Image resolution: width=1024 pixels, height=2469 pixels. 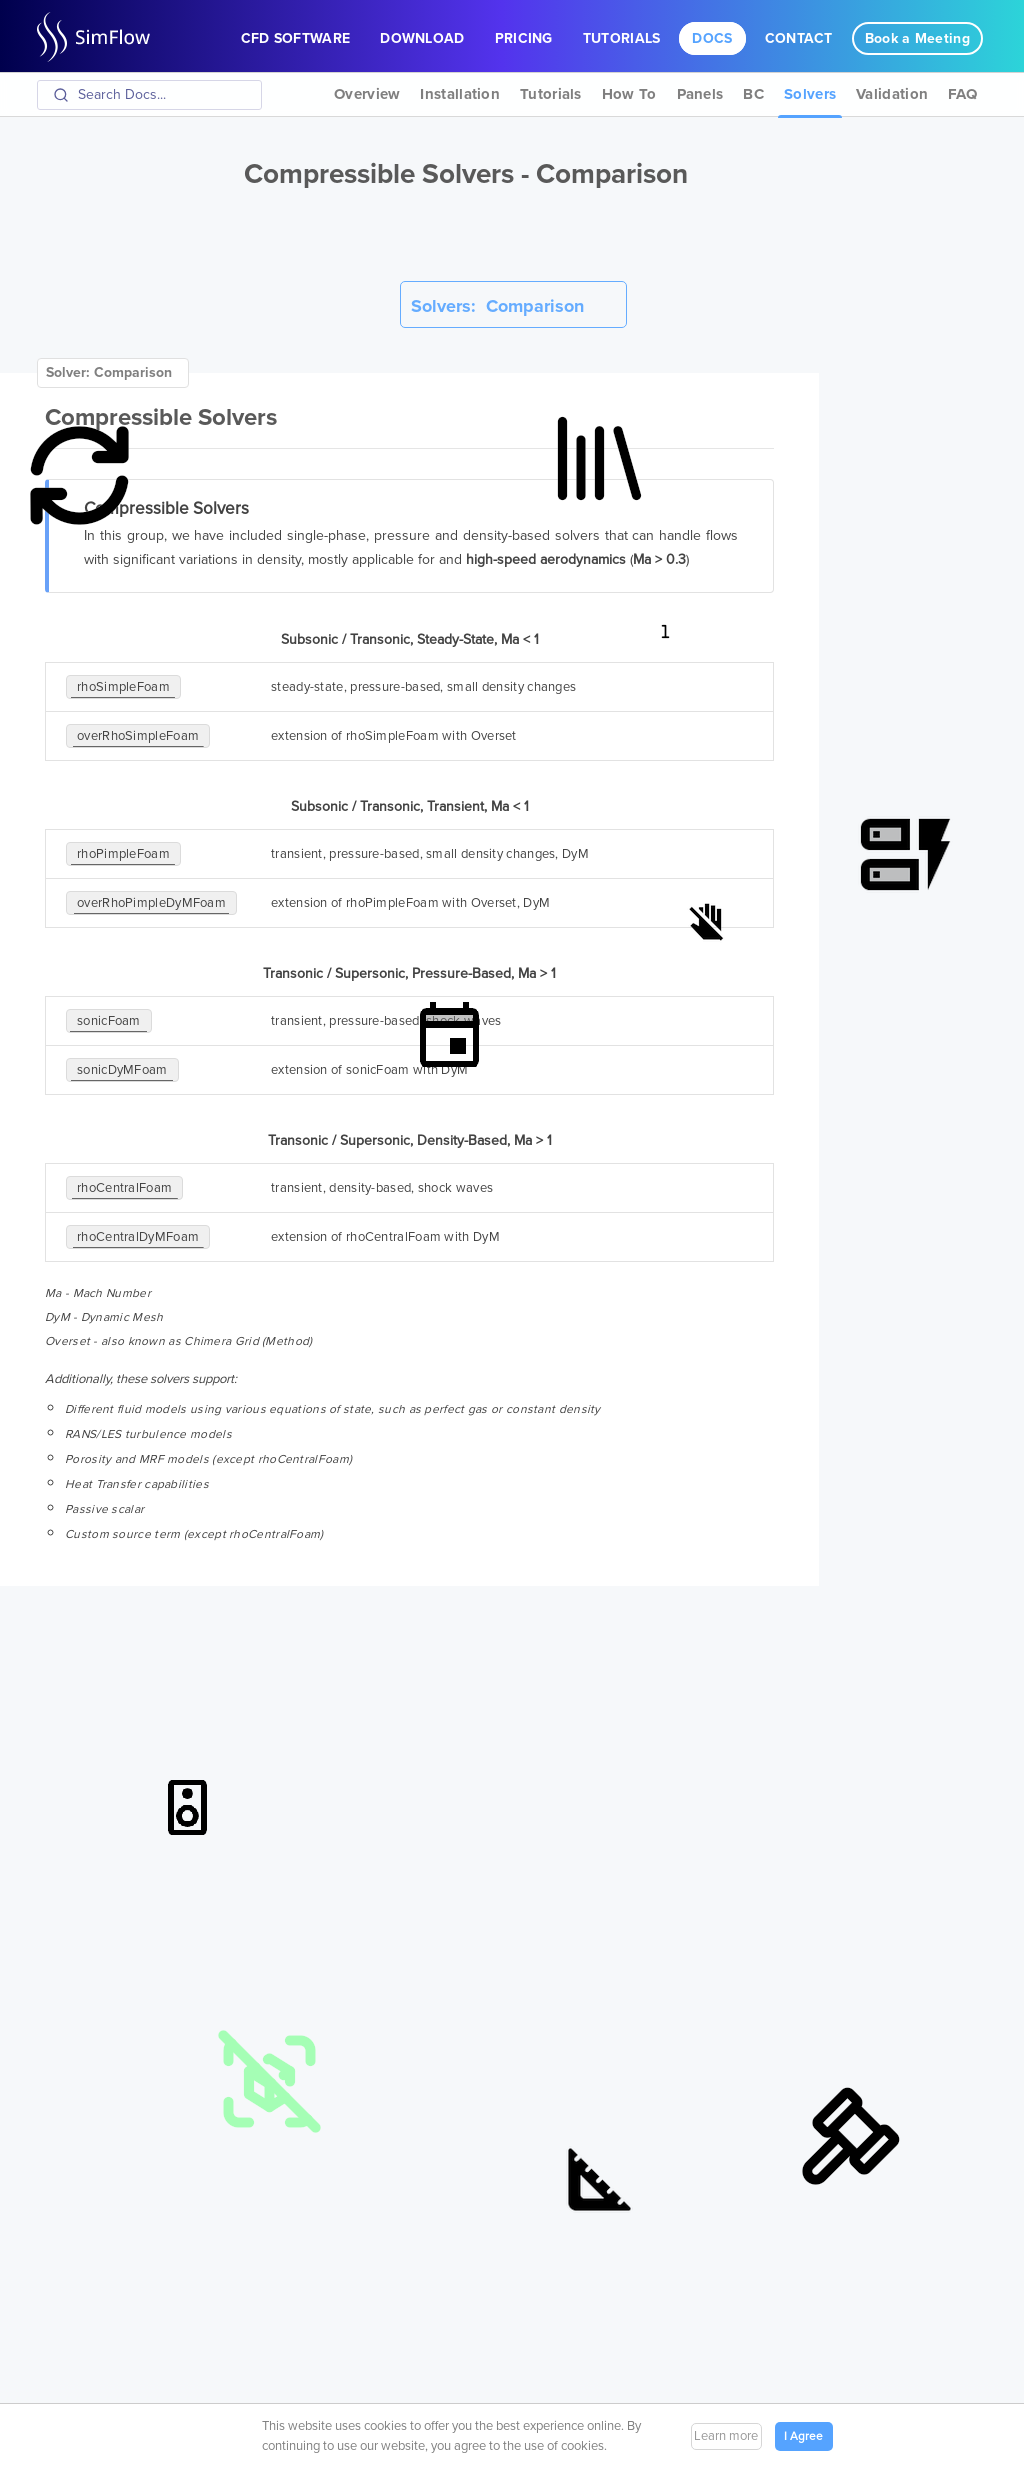 What do you see at coordinates (599, 458) in the screenshot?
I see `access your saved content library` at bounding box center [599, 458].